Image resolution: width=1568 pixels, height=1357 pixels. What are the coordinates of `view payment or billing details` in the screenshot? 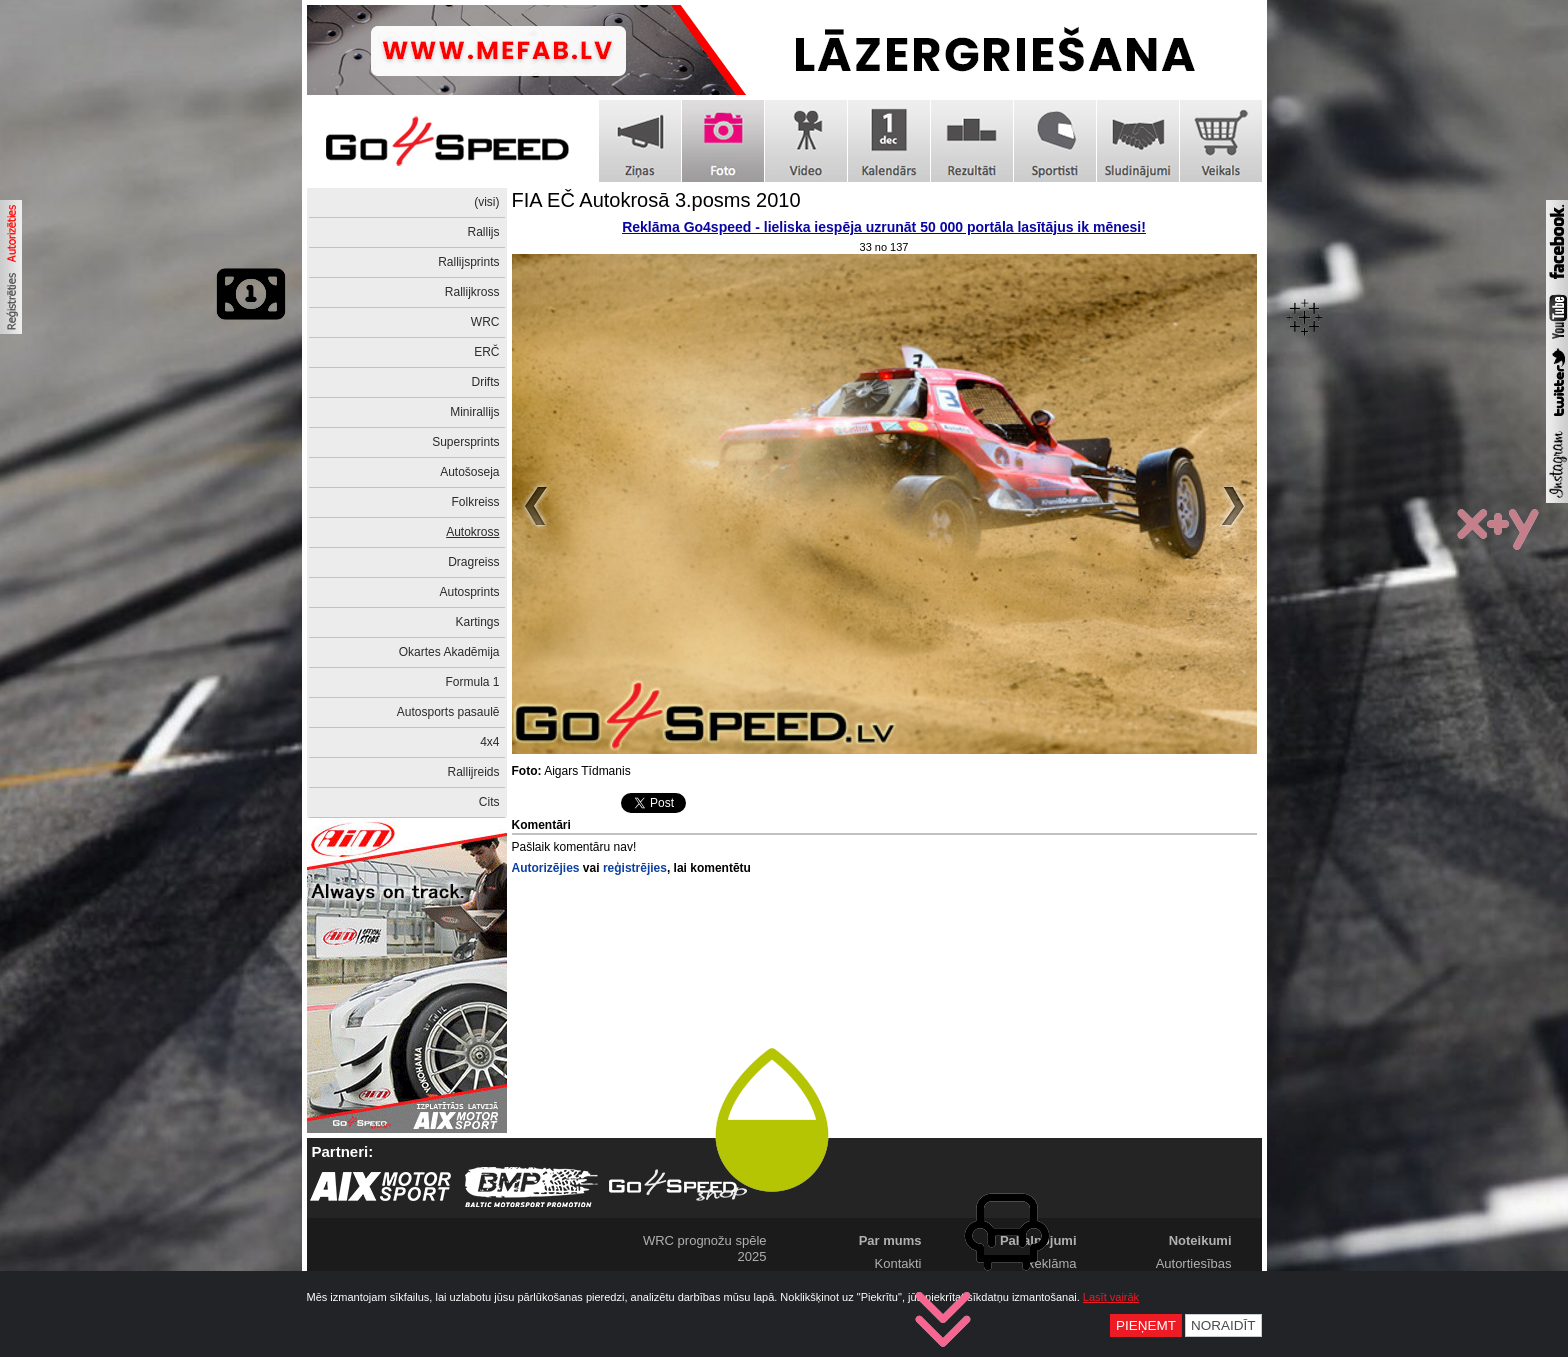 It's located at (251, 294).